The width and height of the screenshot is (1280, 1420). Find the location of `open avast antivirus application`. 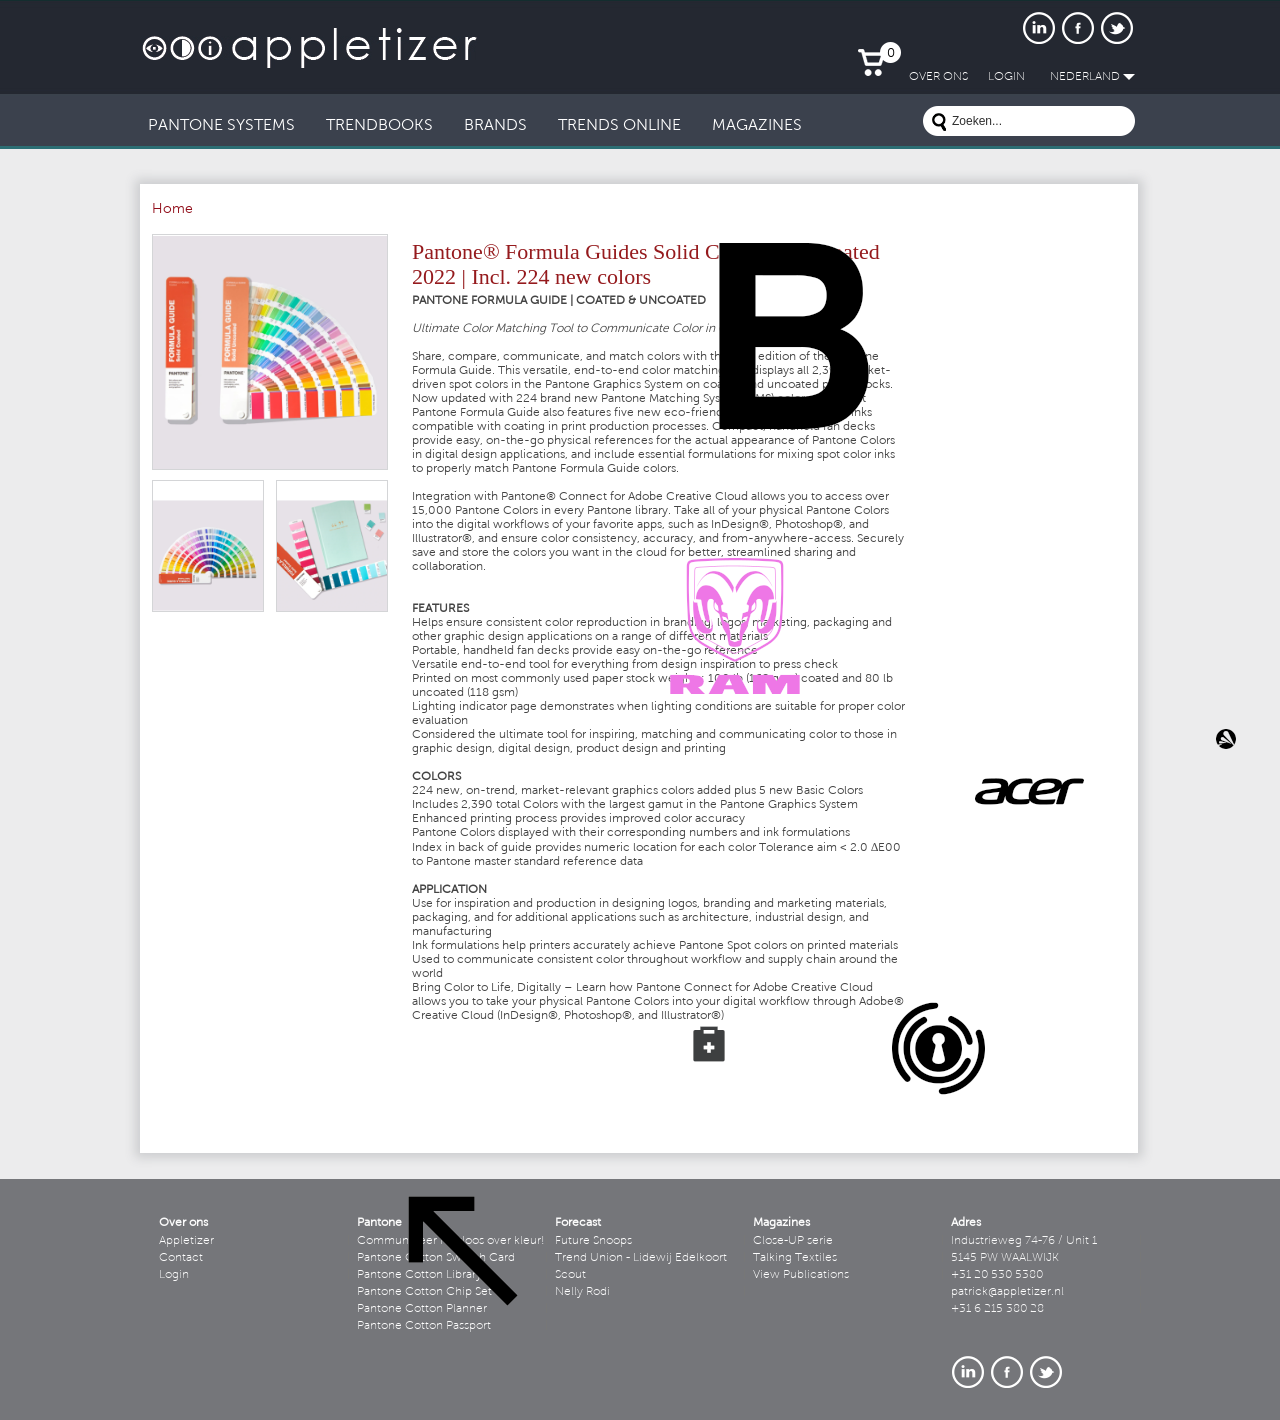

open avast antivirus application is located at coordinates (1226, 739).